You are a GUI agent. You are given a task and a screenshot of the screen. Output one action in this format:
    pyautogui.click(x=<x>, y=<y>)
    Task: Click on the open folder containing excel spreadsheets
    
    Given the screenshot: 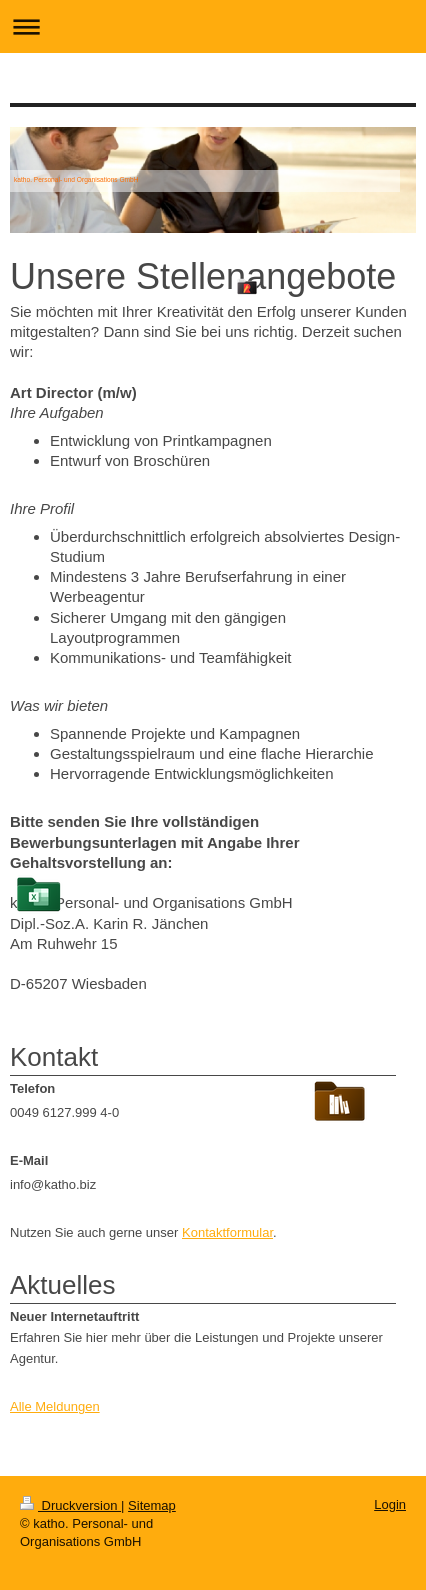 What is the action you would take?
    pyautogui.click(x=38, y=895)
    